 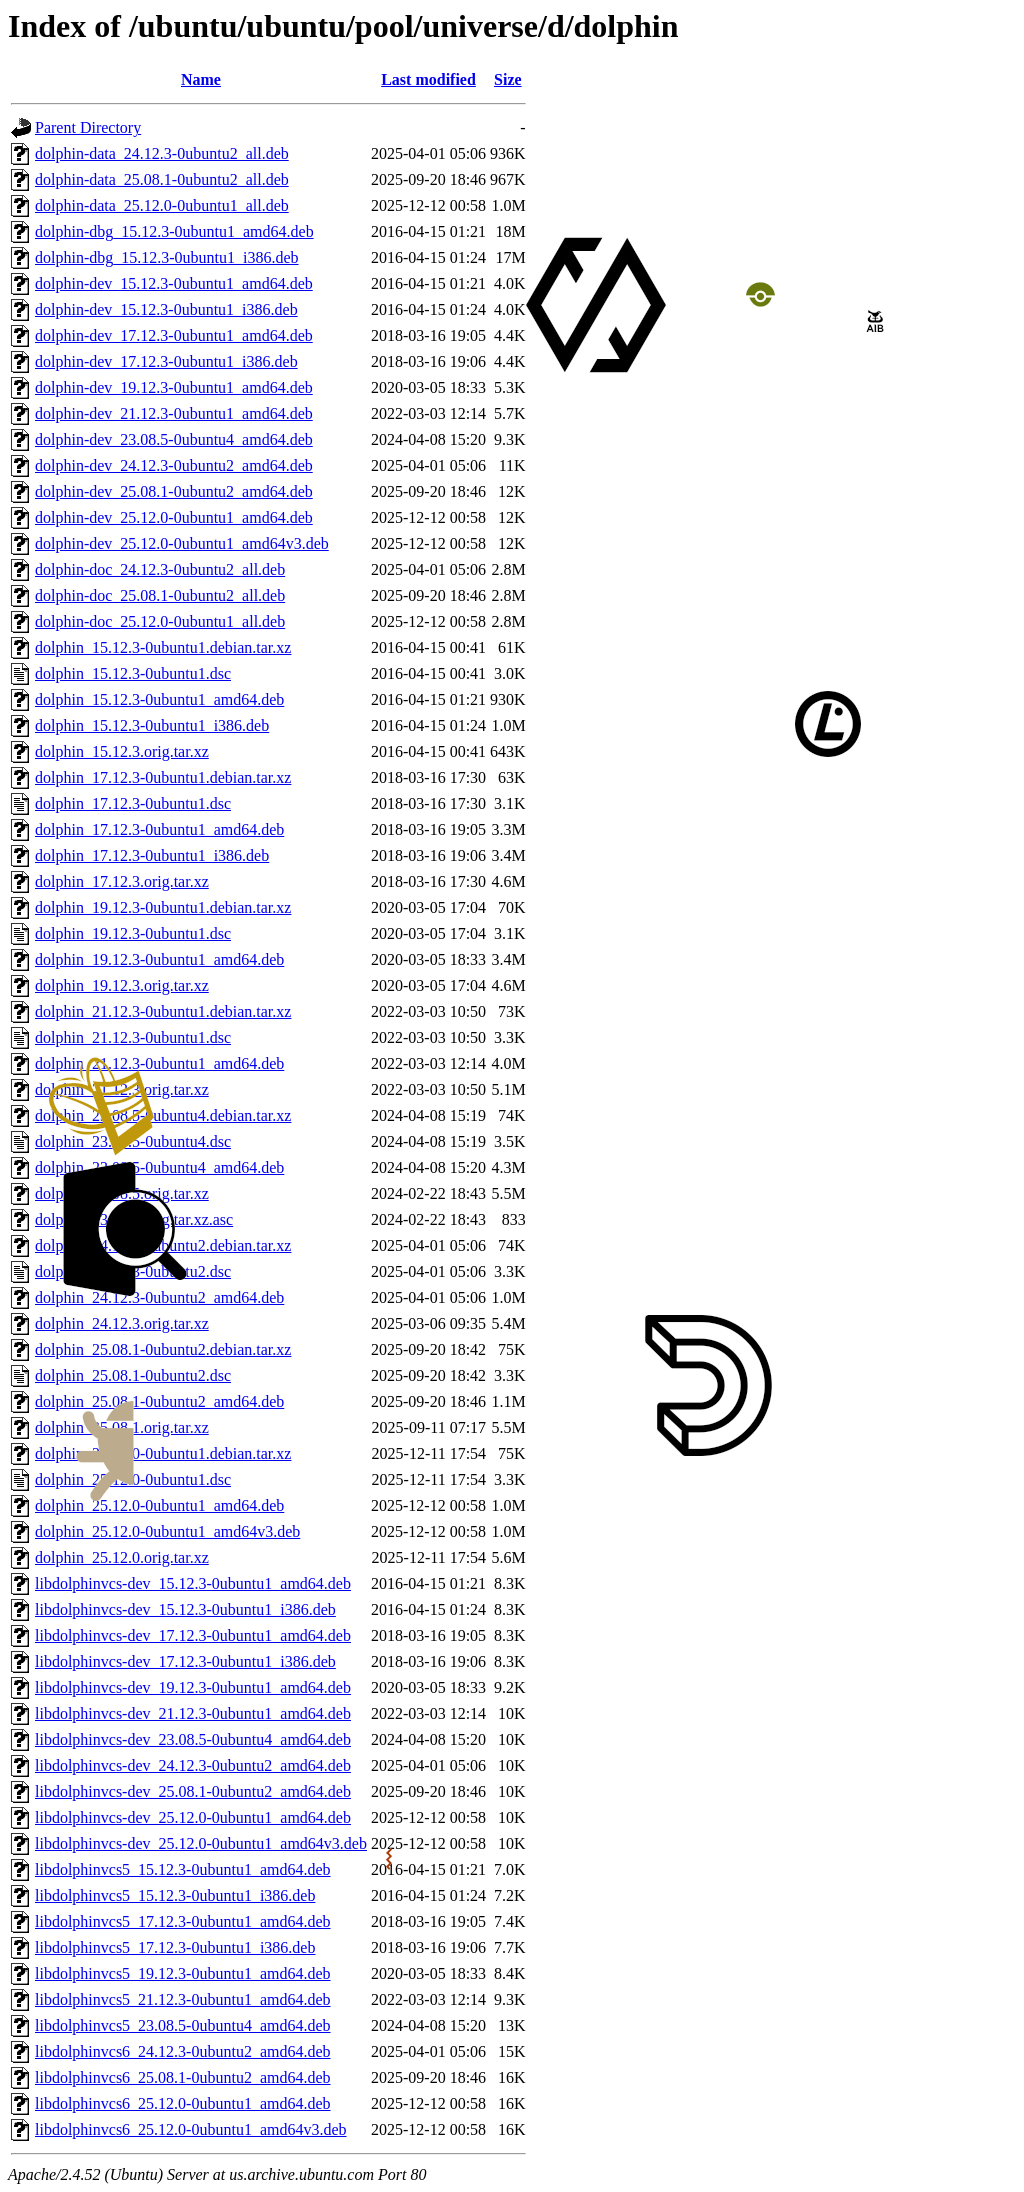 What do you see at coordinates (125, 1229) in the screenshot?
I see `quick look logo - preview files without opening them` at bounding box center [125, 1229].